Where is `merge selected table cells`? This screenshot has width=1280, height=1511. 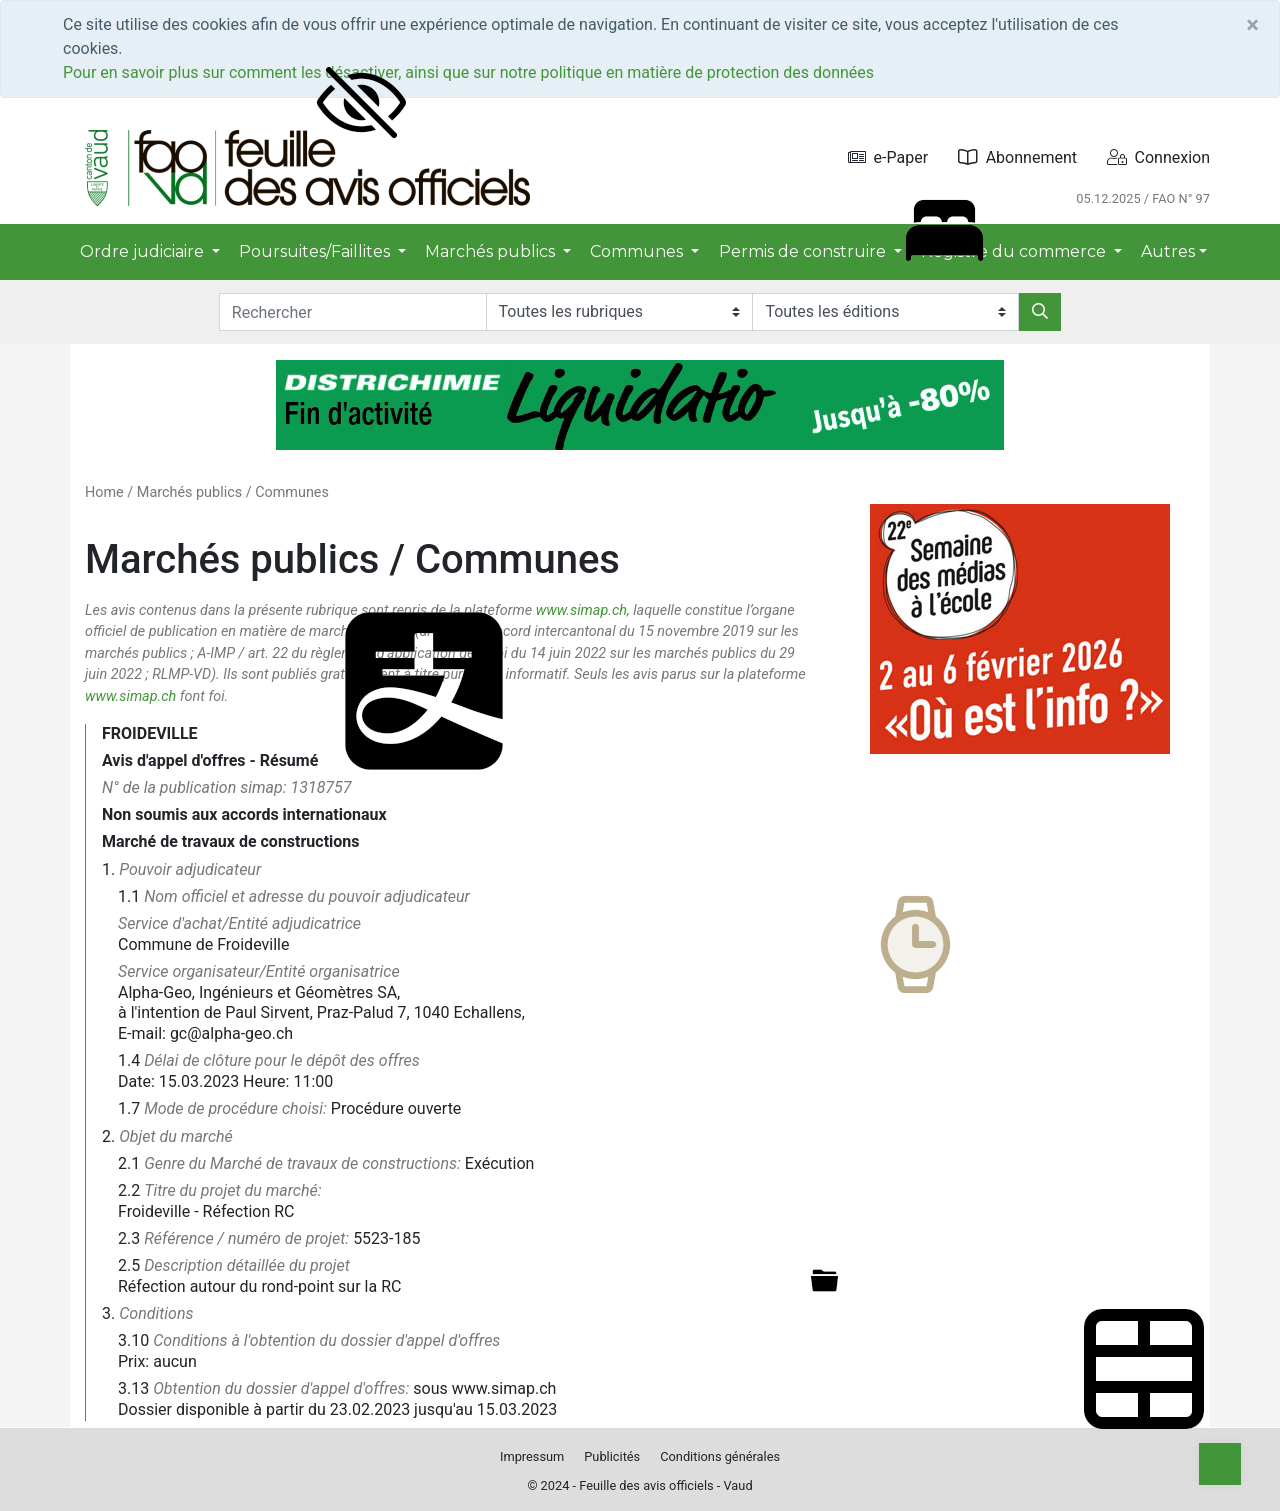 merge selected table cells is located at coordinates (1144, 1369).